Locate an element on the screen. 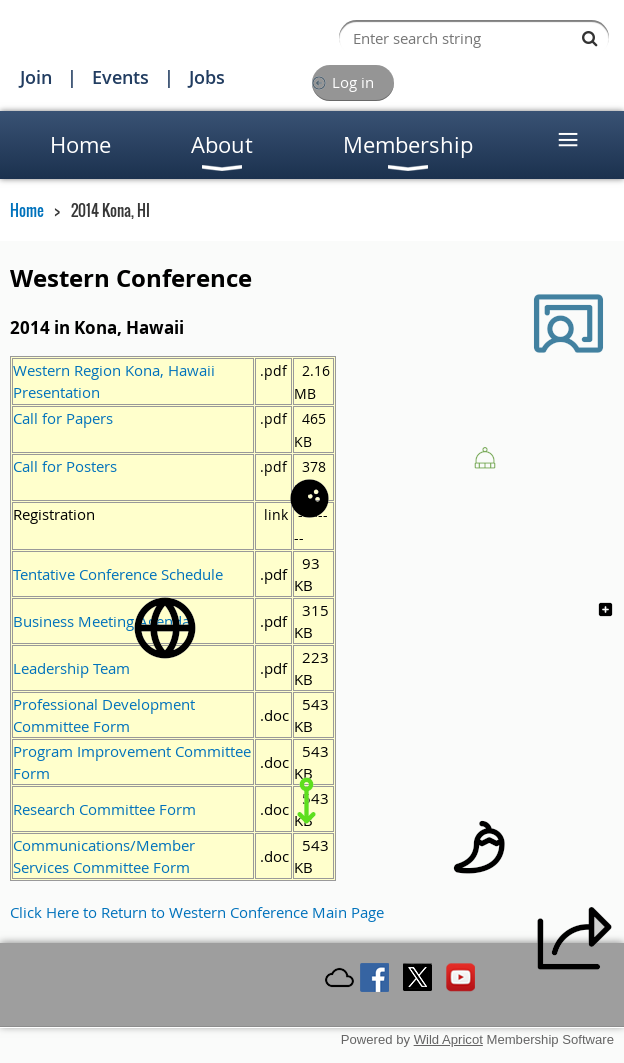 The height and width of the screenshot is (1063, 624). browse winter apparel or accessories is located at coordinates (485, 459).